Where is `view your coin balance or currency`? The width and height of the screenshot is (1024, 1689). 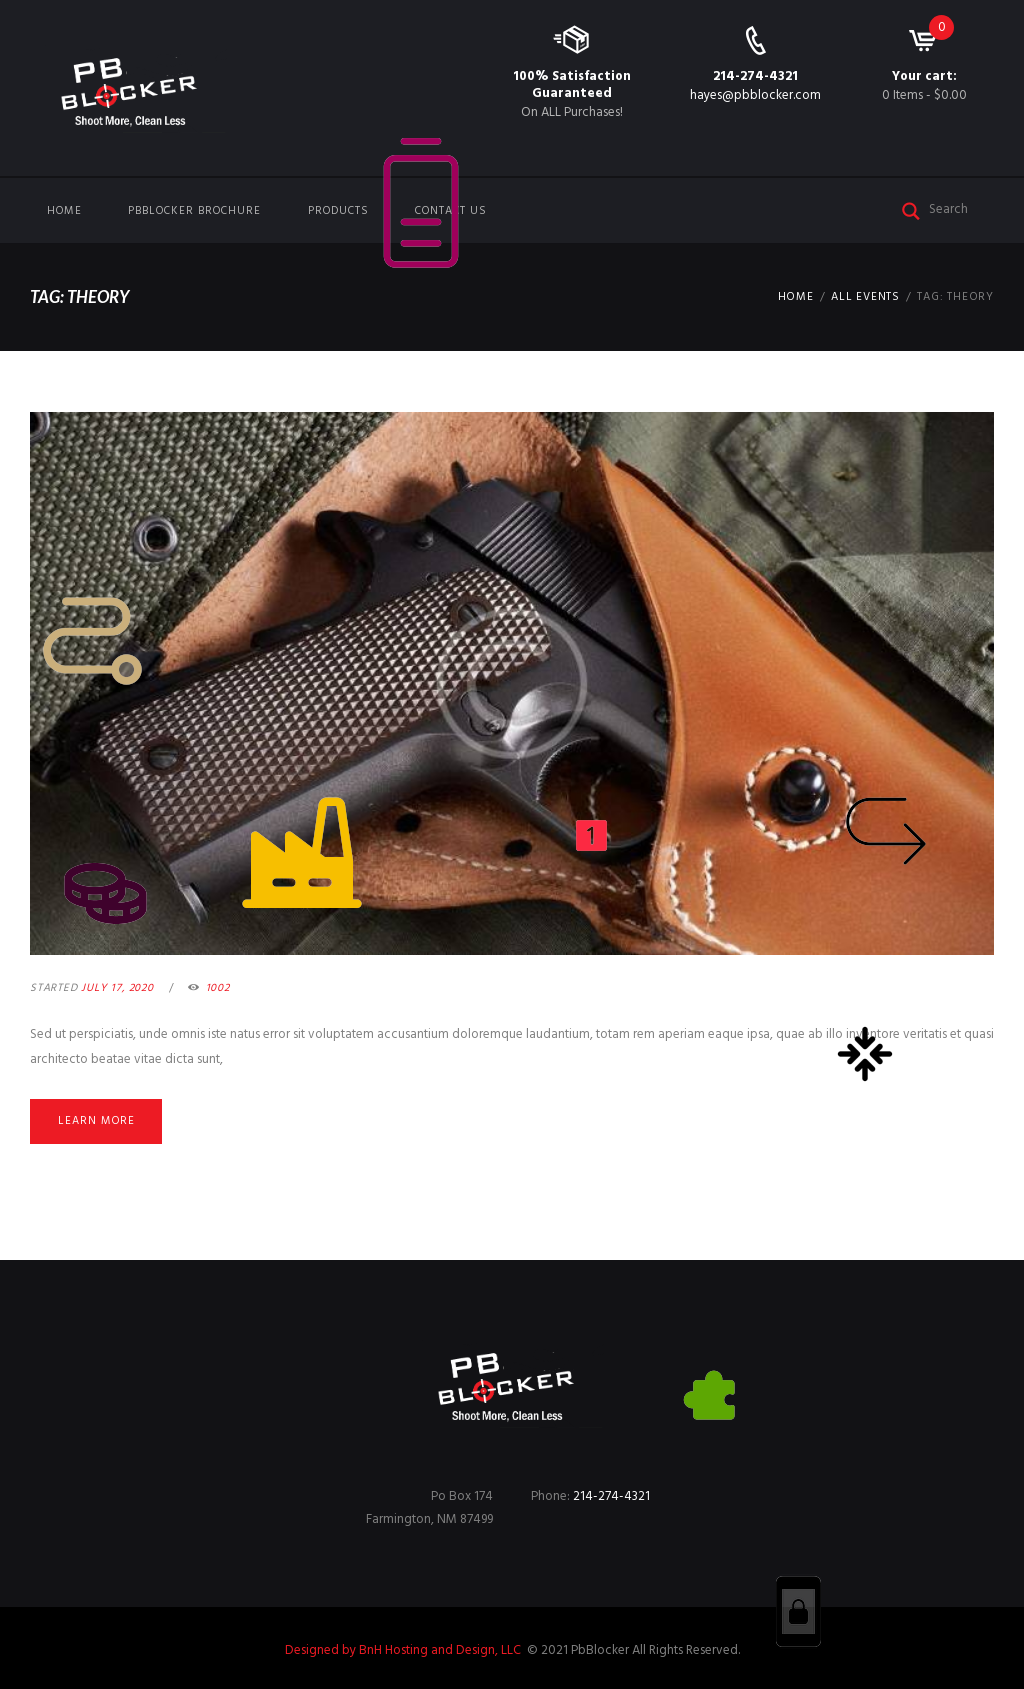
view your coin balance or currency is located at coordinates (105, 893).